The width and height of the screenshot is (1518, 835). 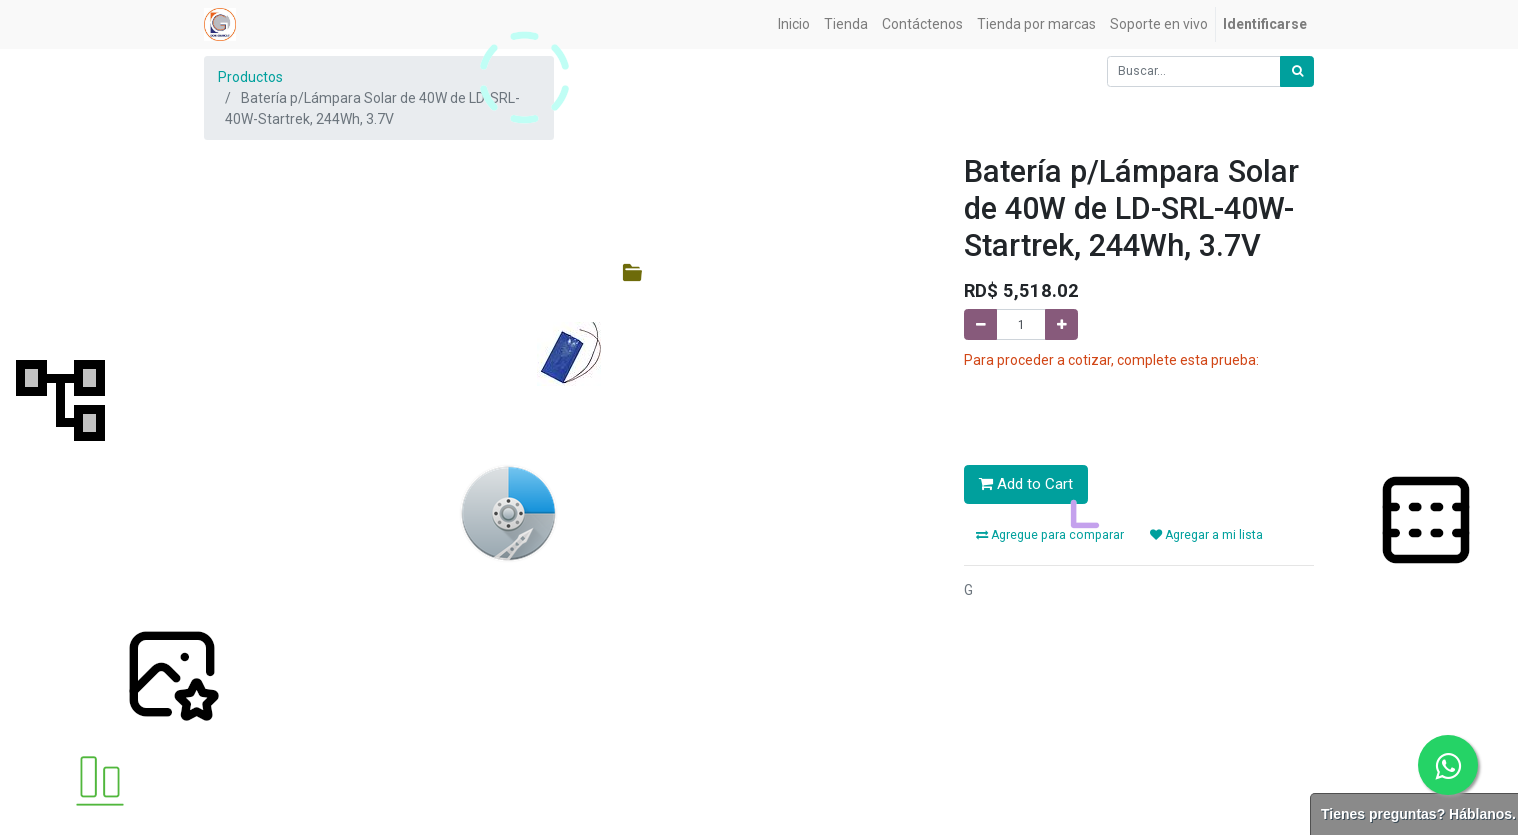 I want to click on indicates loading or processing in progress, so click(x=524, y=77).